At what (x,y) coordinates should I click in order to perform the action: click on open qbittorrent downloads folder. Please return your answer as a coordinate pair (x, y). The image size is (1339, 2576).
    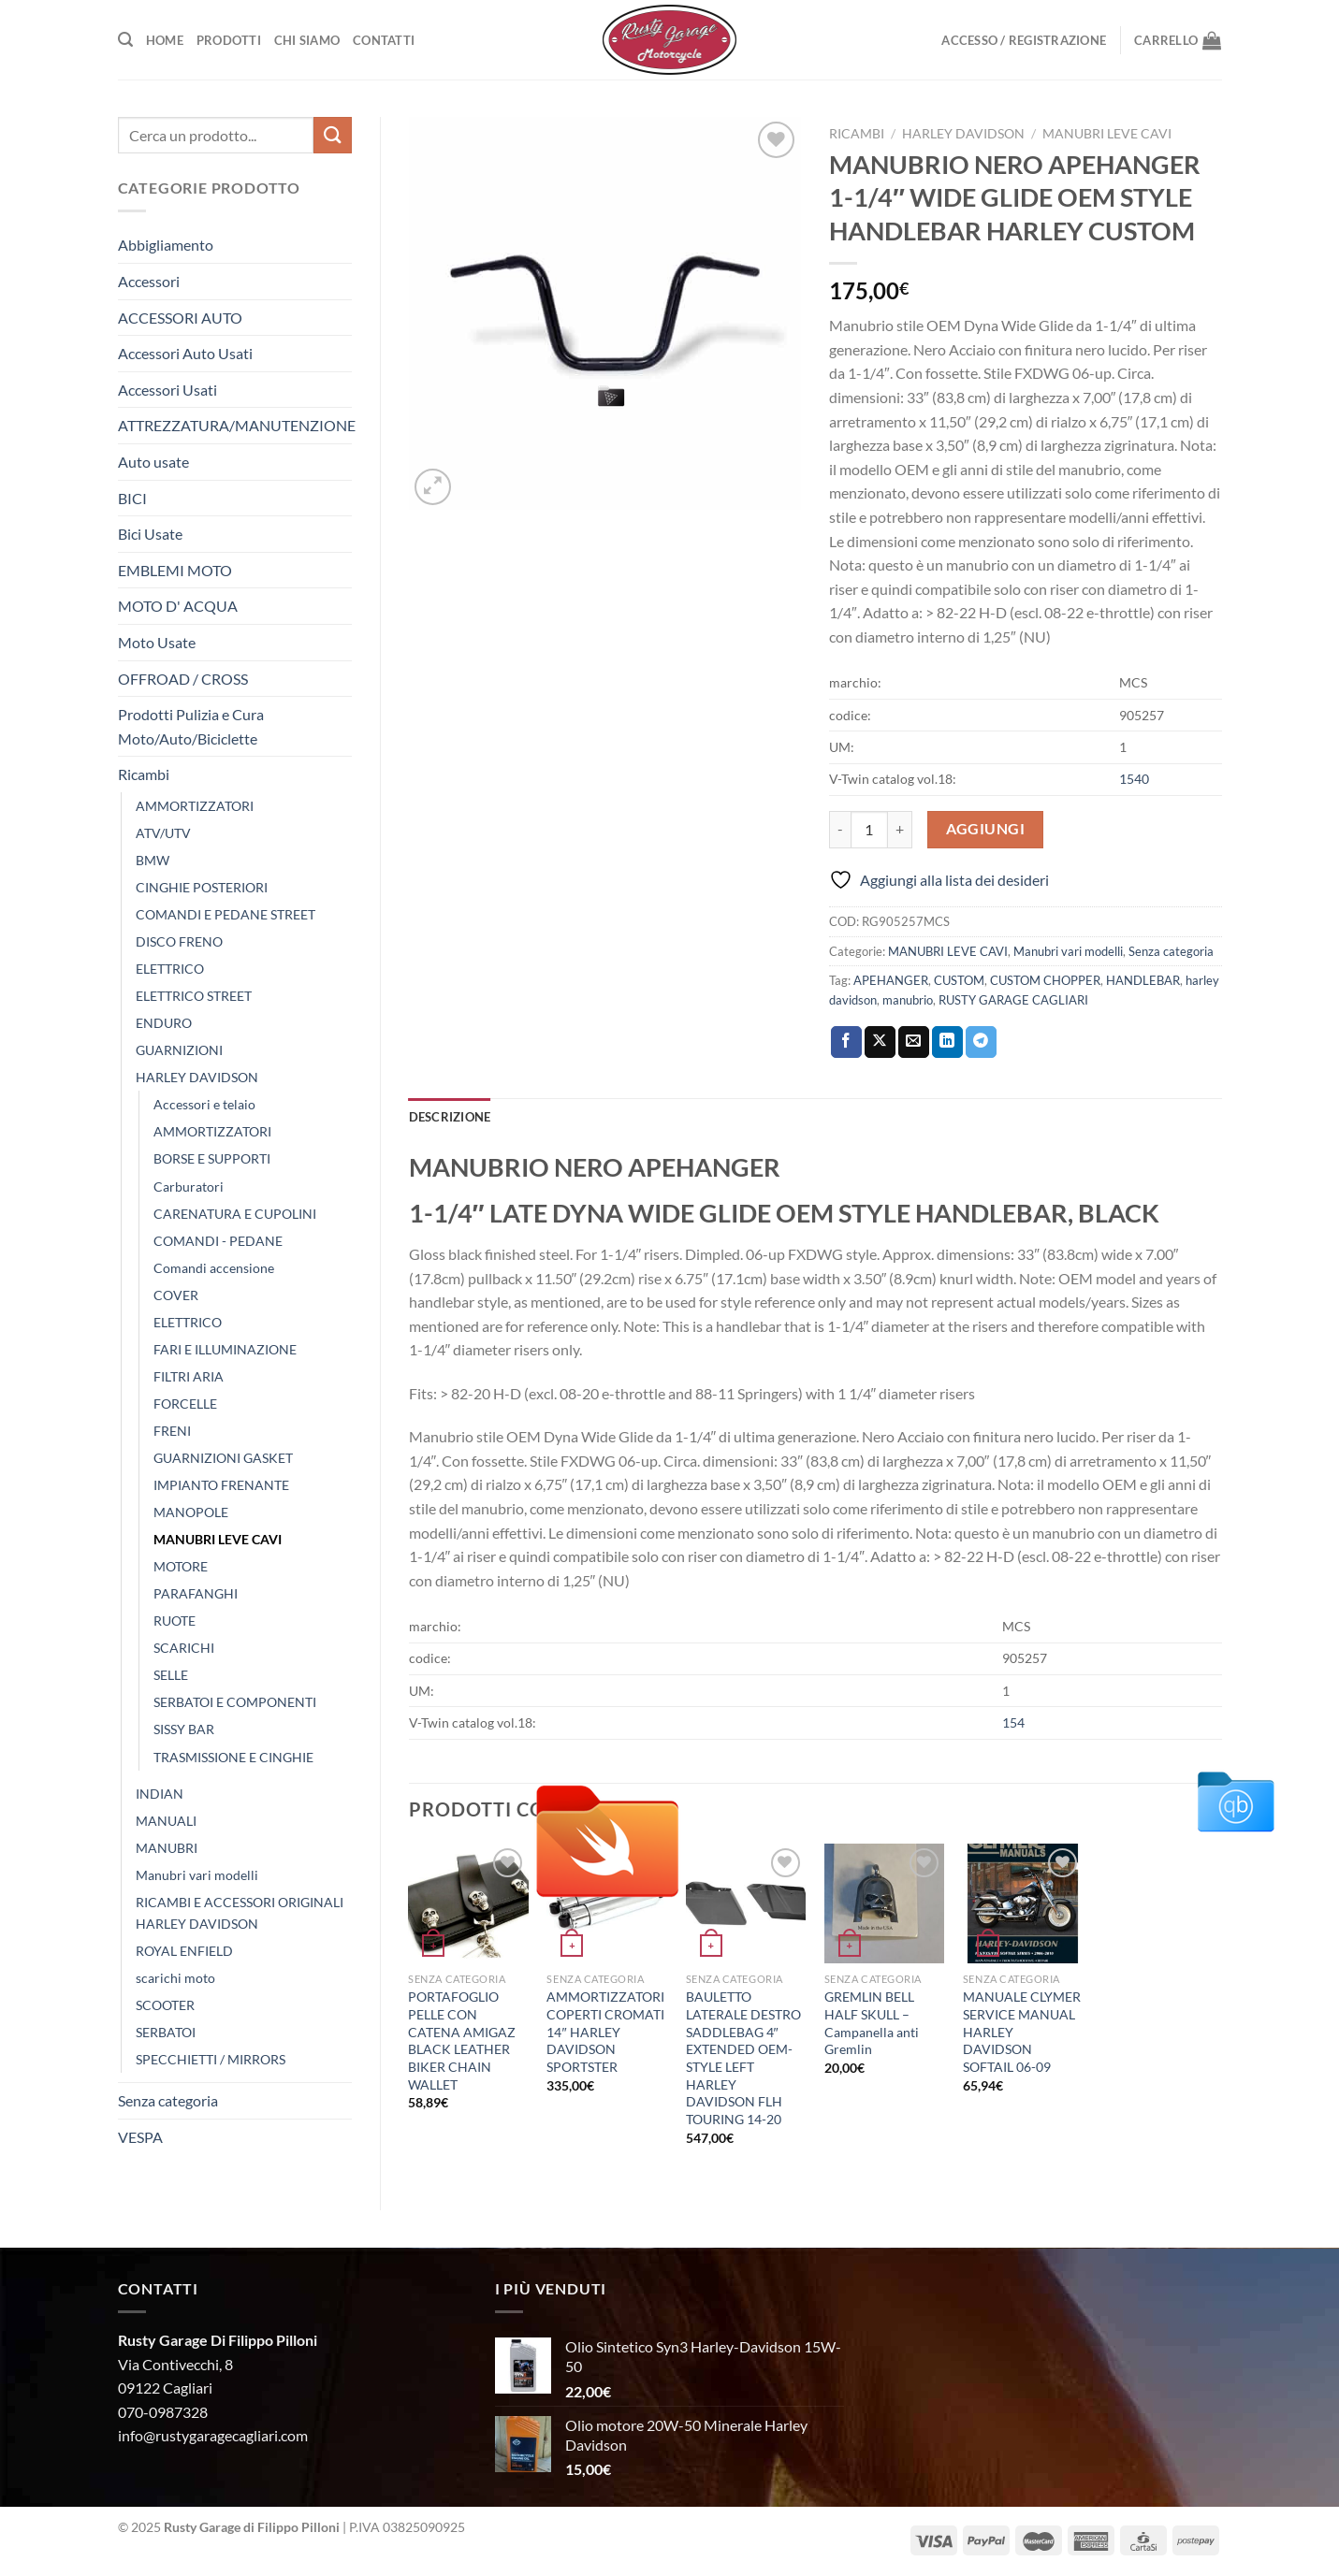
    Looking at the image, I should click on (1235, 1803).